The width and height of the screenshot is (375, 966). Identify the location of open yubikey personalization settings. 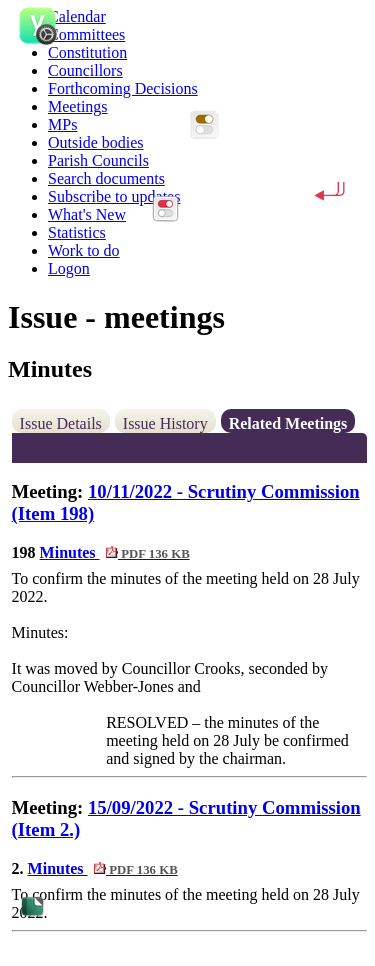
(37, 25).